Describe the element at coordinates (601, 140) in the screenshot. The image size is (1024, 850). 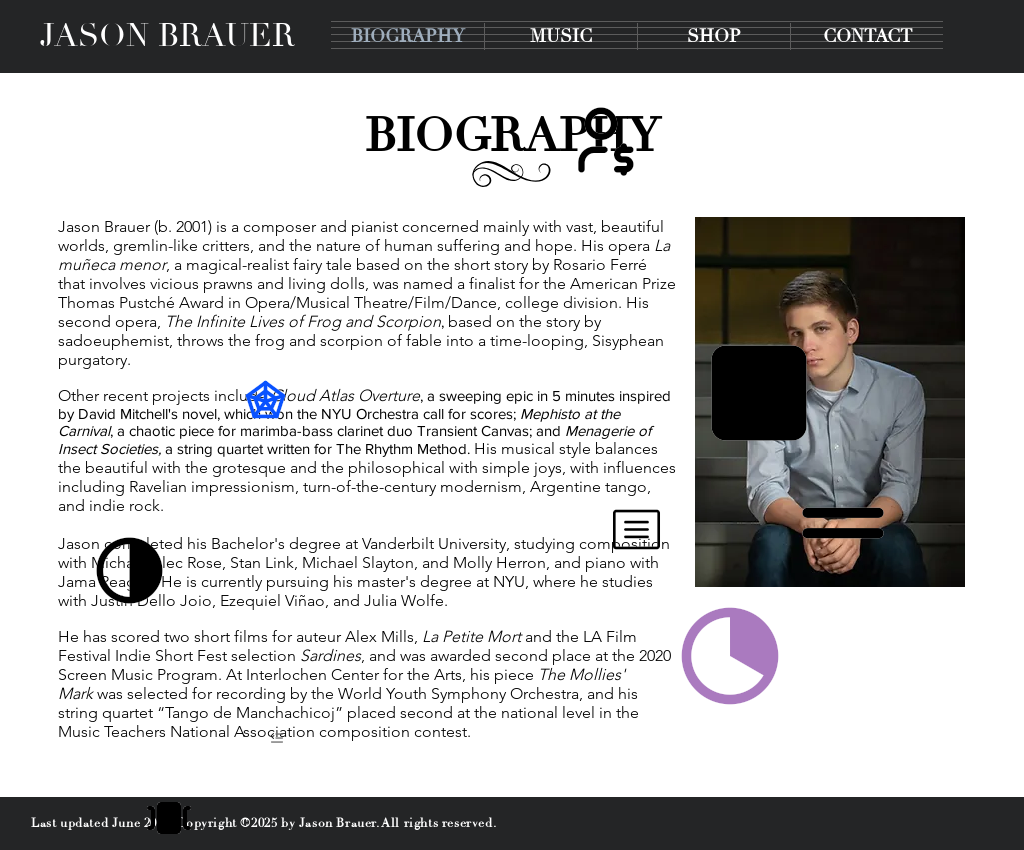
I see `view user payment or billing information` at that location.